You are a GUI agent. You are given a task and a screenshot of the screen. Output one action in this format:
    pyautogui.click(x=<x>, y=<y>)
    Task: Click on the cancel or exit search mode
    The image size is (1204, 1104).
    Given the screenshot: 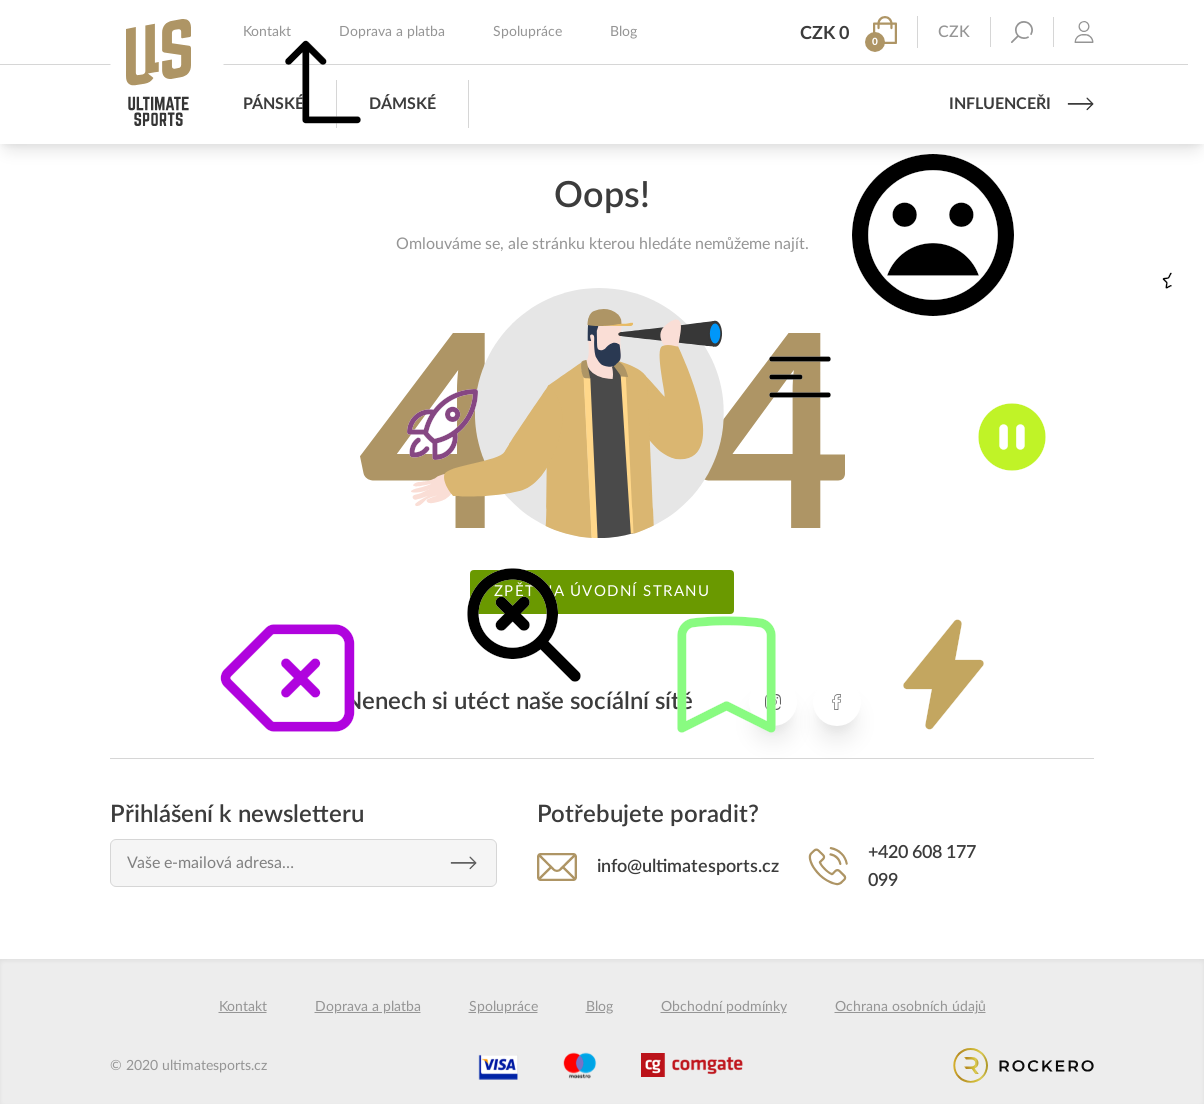 What is the action you would take?
    pyautogui.click(x=524, y=625)
    